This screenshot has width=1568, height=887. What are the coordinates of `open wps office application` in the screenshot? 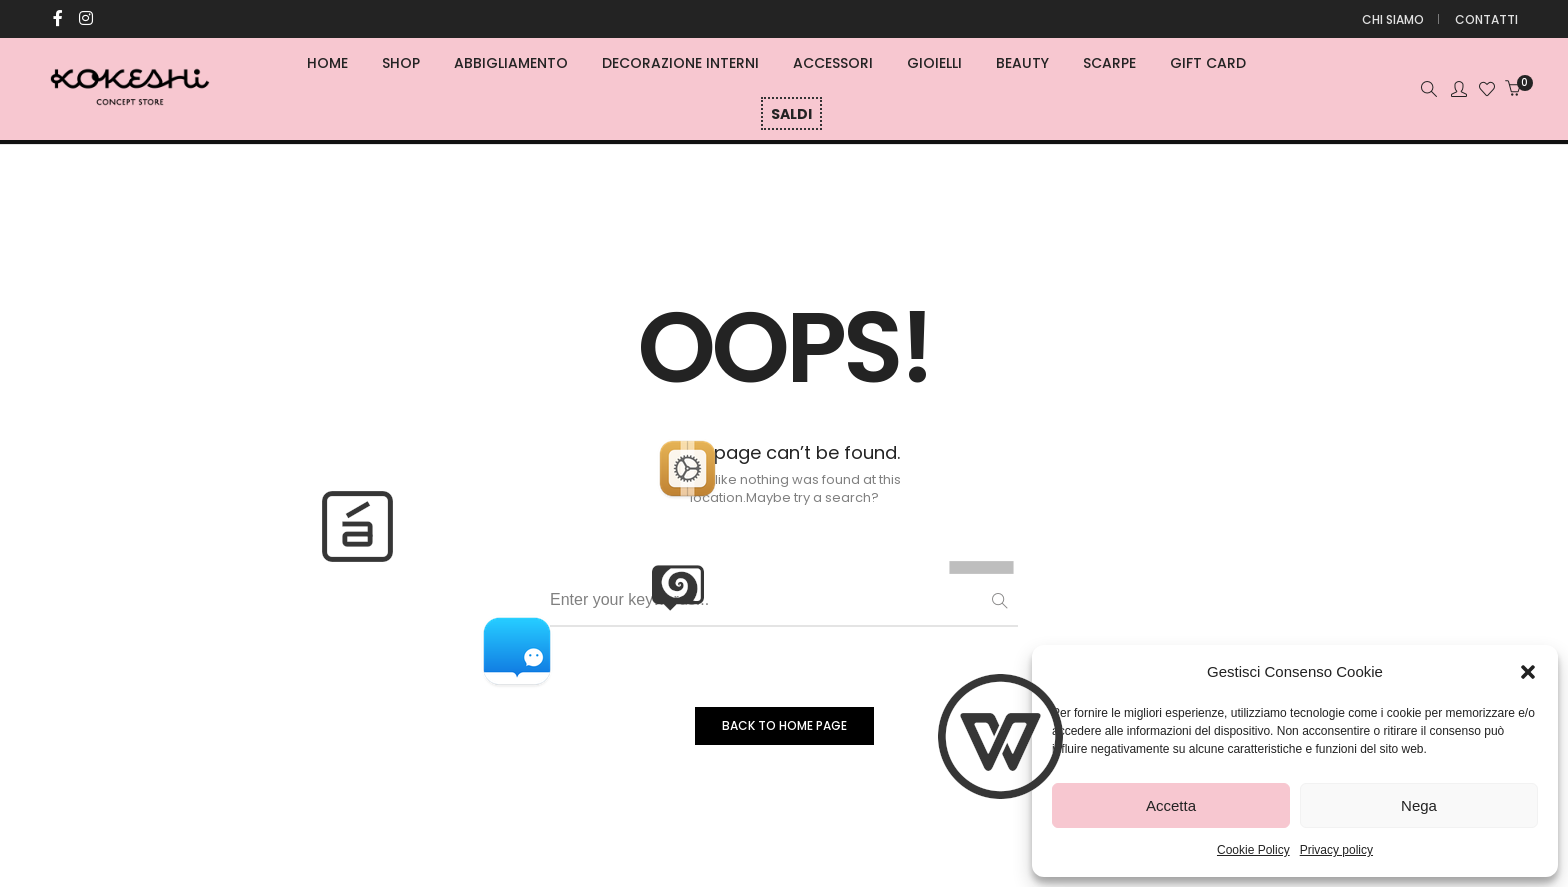 It's located at (1000, 736).